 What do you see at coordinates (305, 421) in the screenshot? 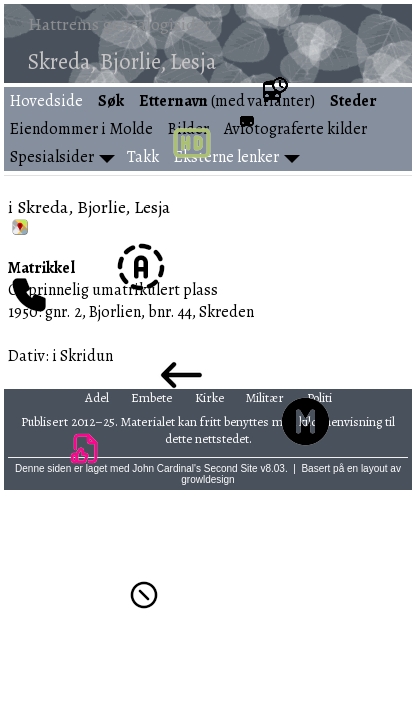
I see `metro or subway transit indicator` at bounding box center [305, 421].